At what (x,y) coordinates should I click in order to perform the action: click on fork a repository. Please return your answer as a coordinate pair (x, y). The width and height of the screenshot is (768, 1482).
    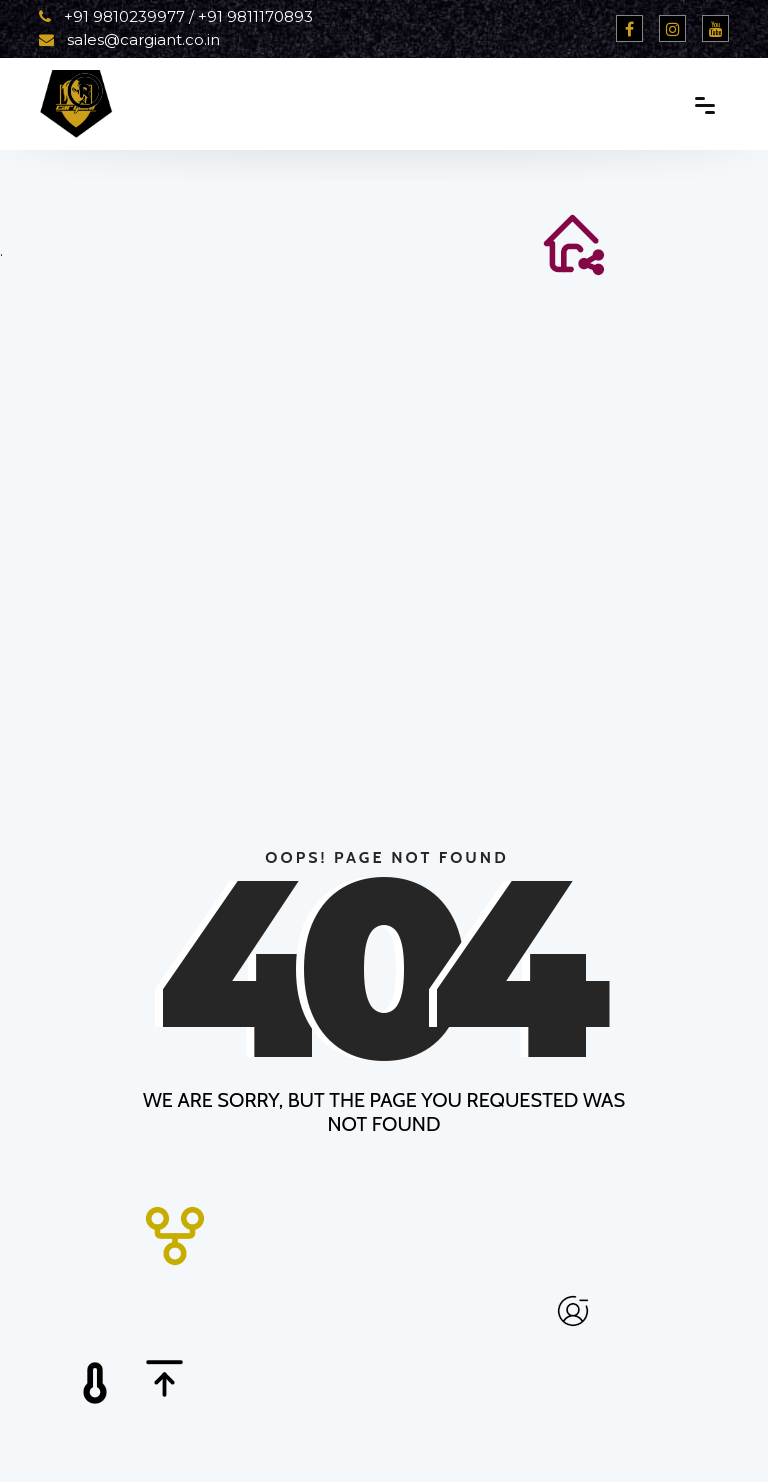
    Looking at the image, I should click on (175, 1236).